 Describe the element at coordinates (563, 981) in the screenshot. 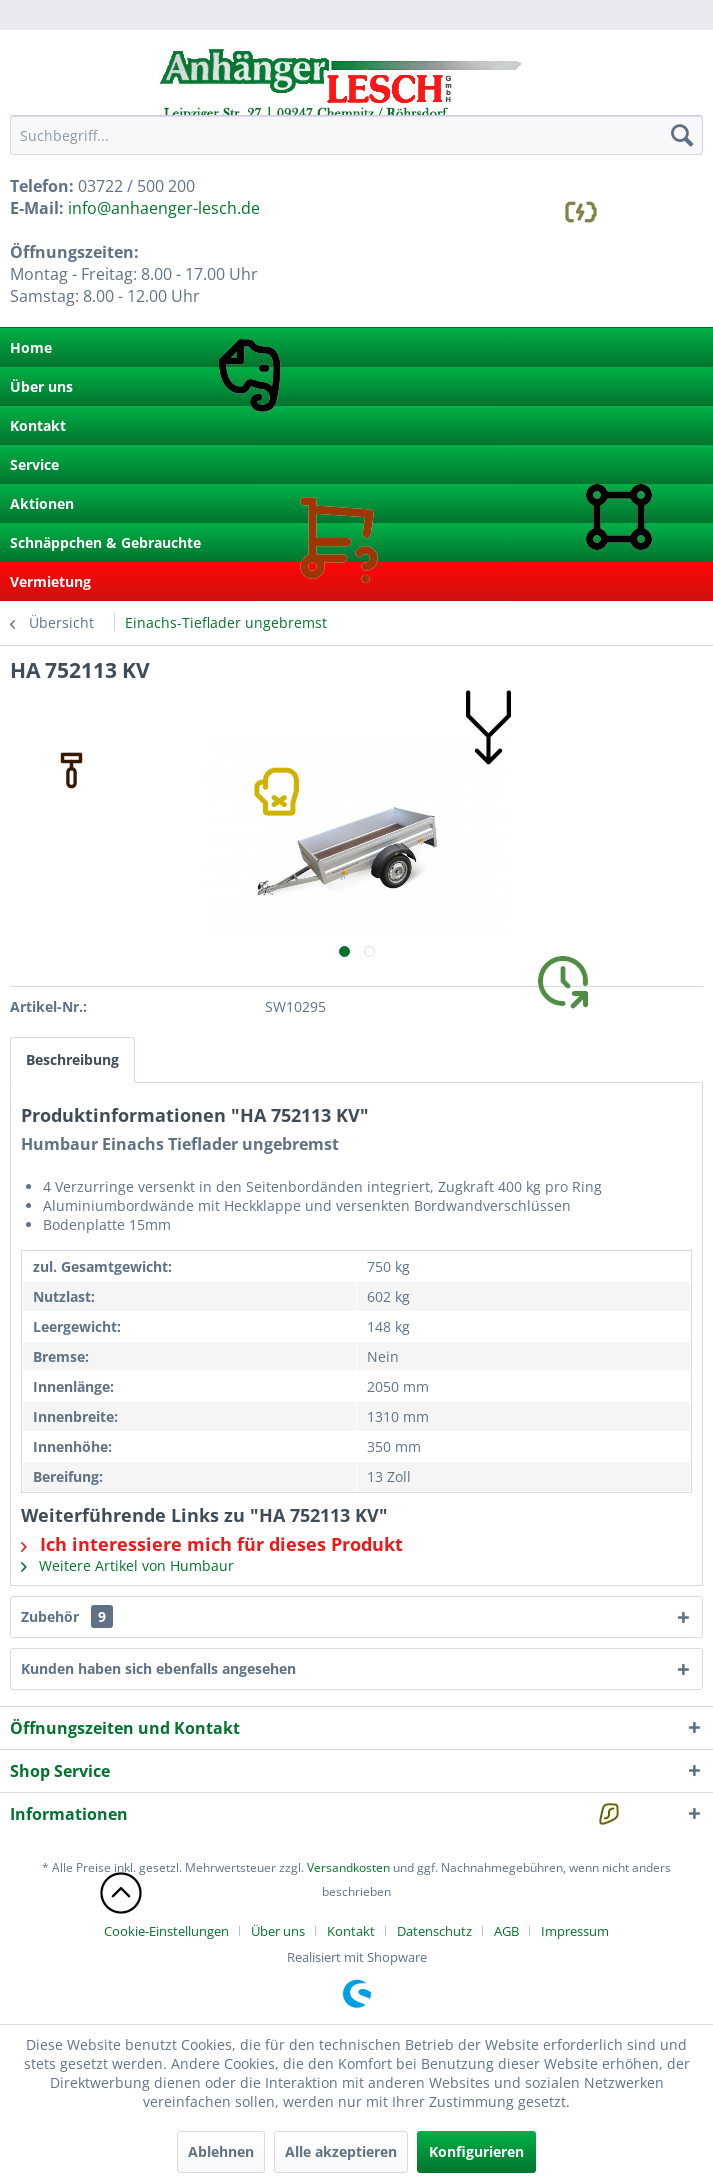

I see `share a scheduled event or time` at that location.